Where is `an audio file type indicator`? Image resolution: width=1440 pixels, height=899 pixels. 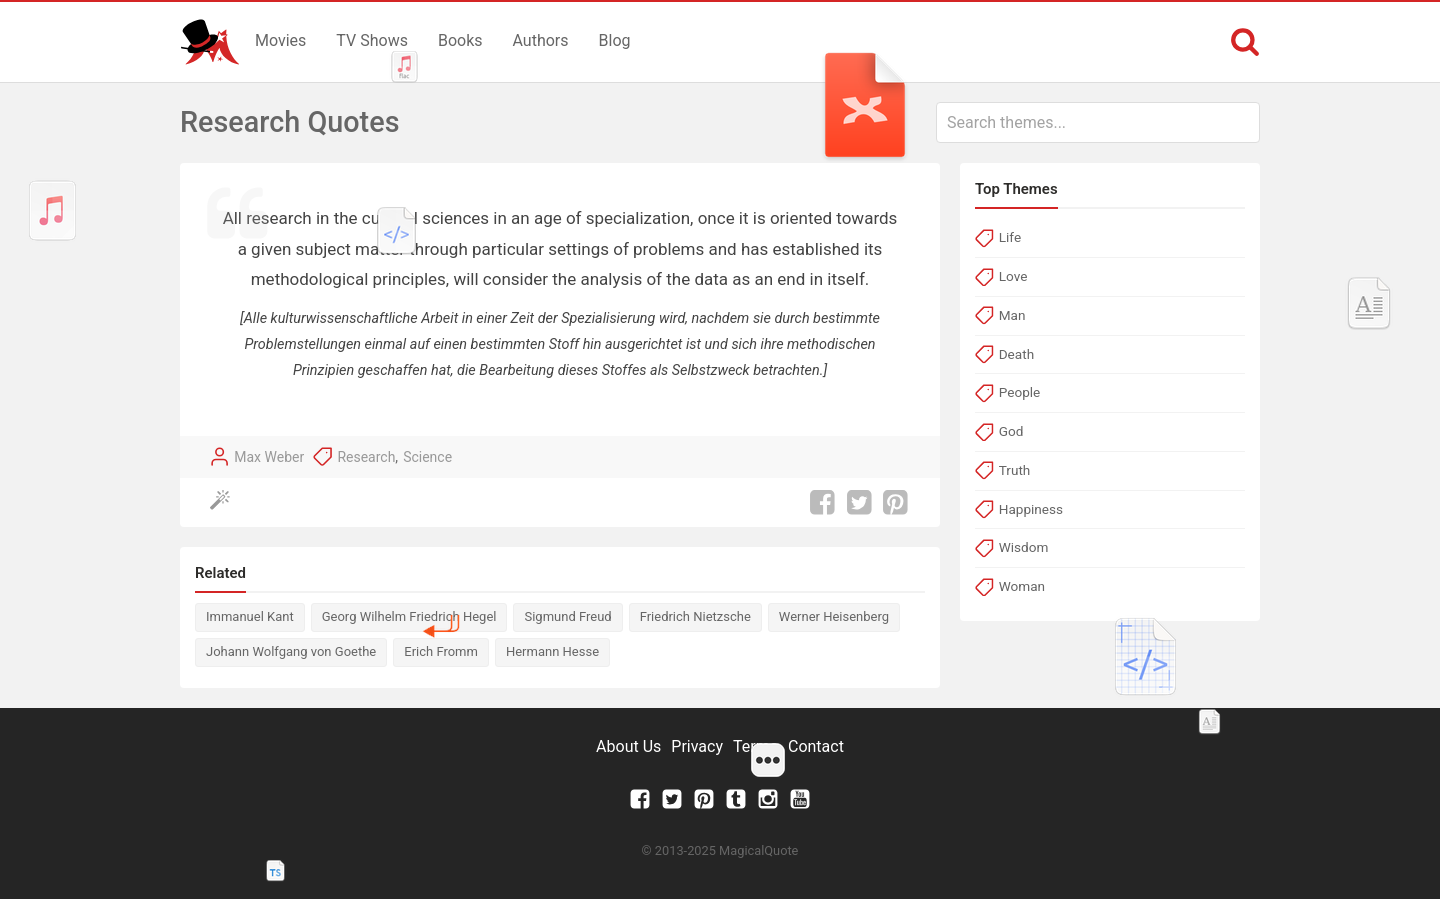 an audio file type indicator is located at coordinates (52, 210).